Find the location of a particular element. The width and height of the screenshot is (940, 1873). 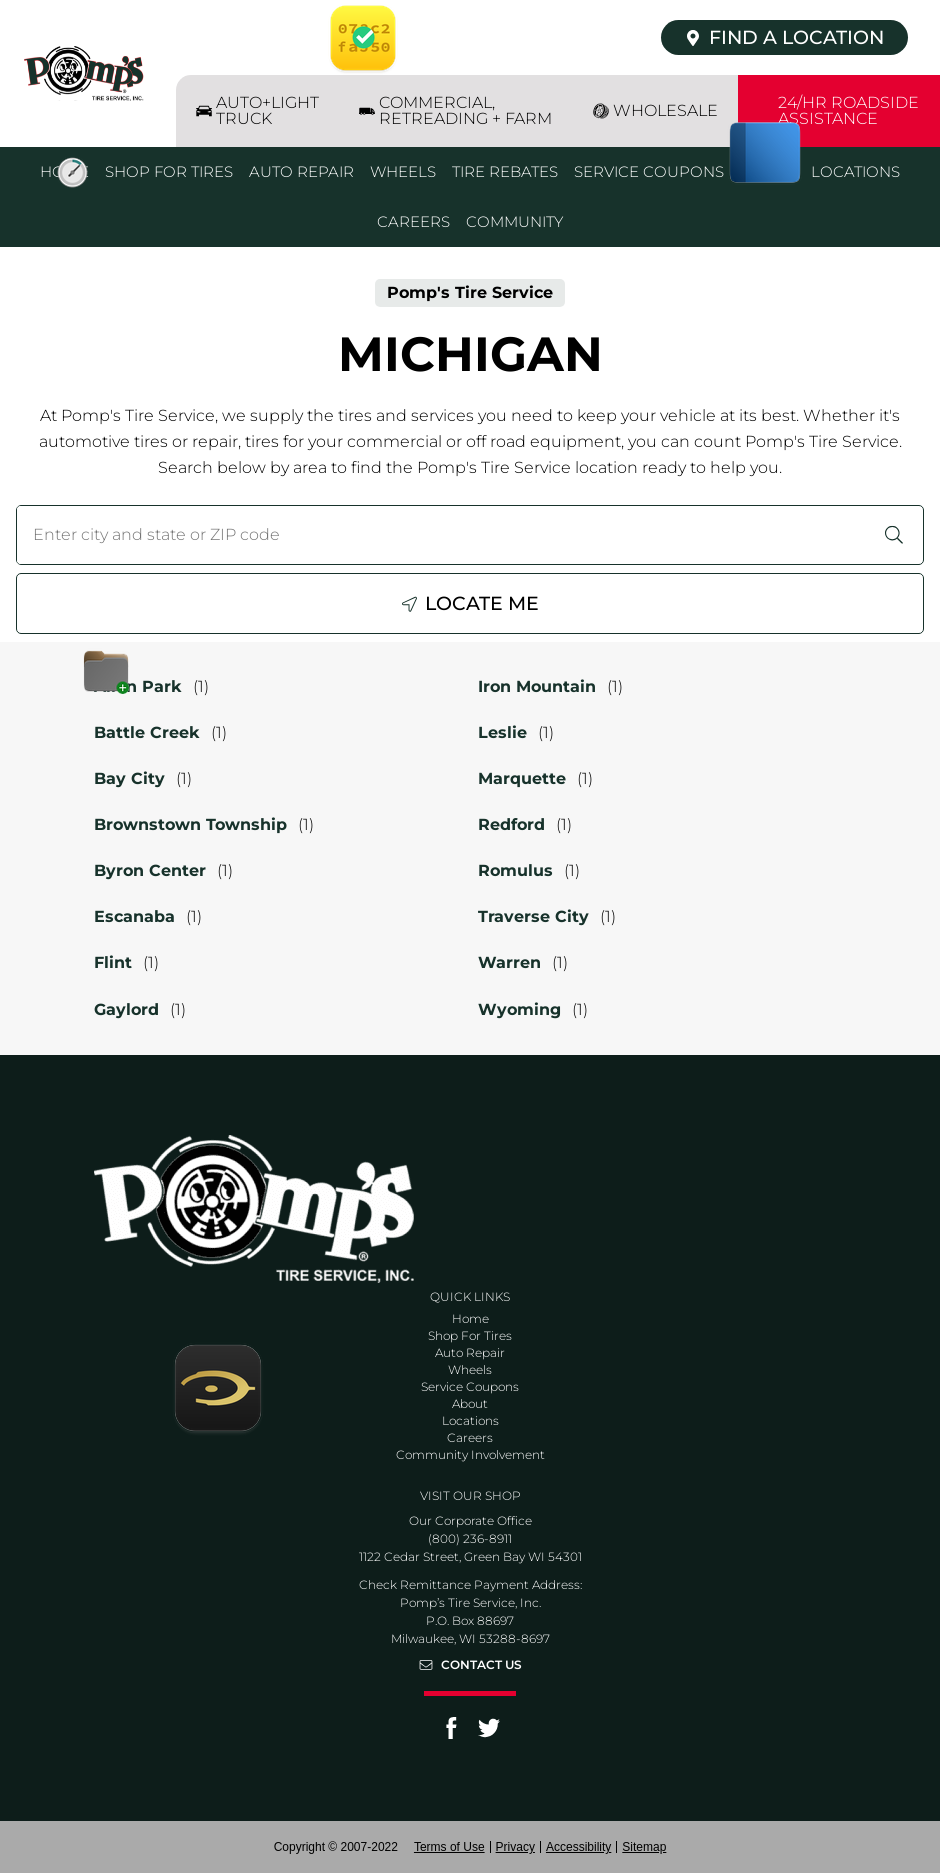

open the halo app is located at coordinates (218, 1388).